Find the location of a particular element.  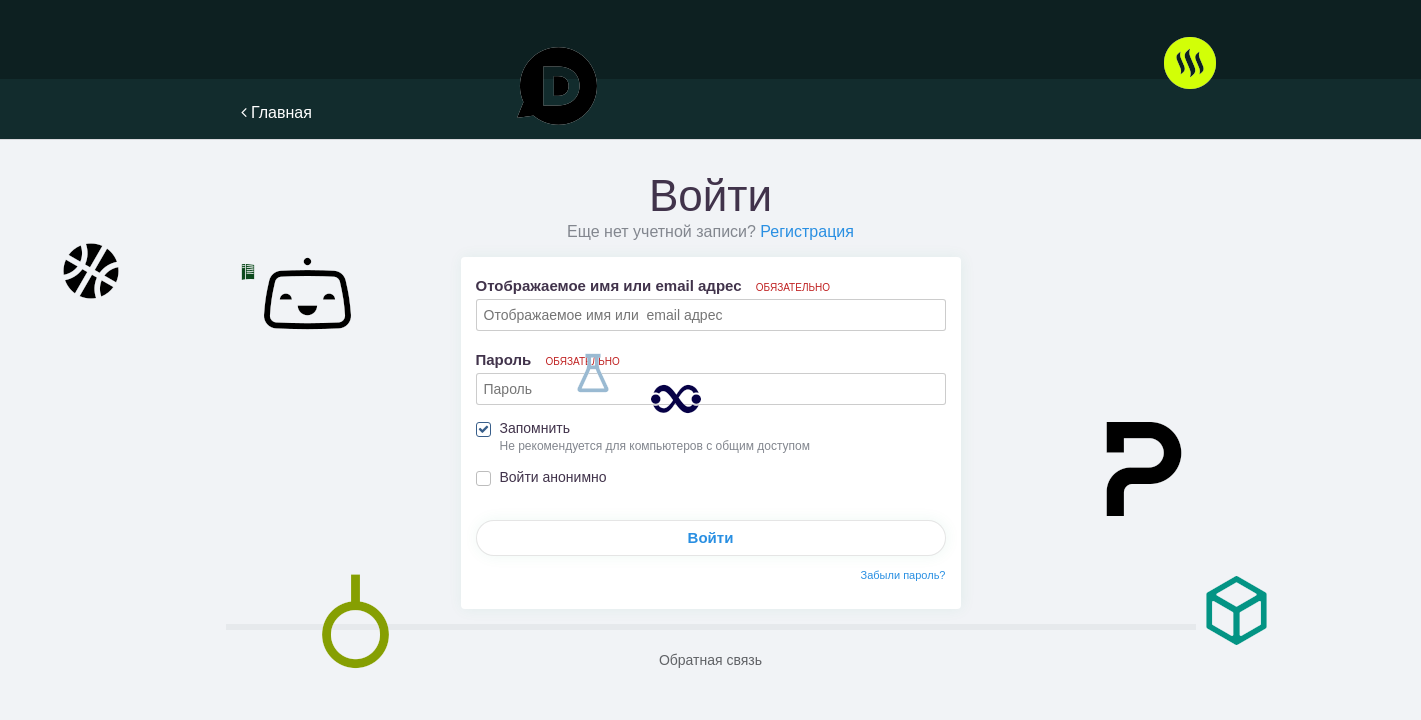

open Hack The Box platform is located at coordinates (1236, 610).